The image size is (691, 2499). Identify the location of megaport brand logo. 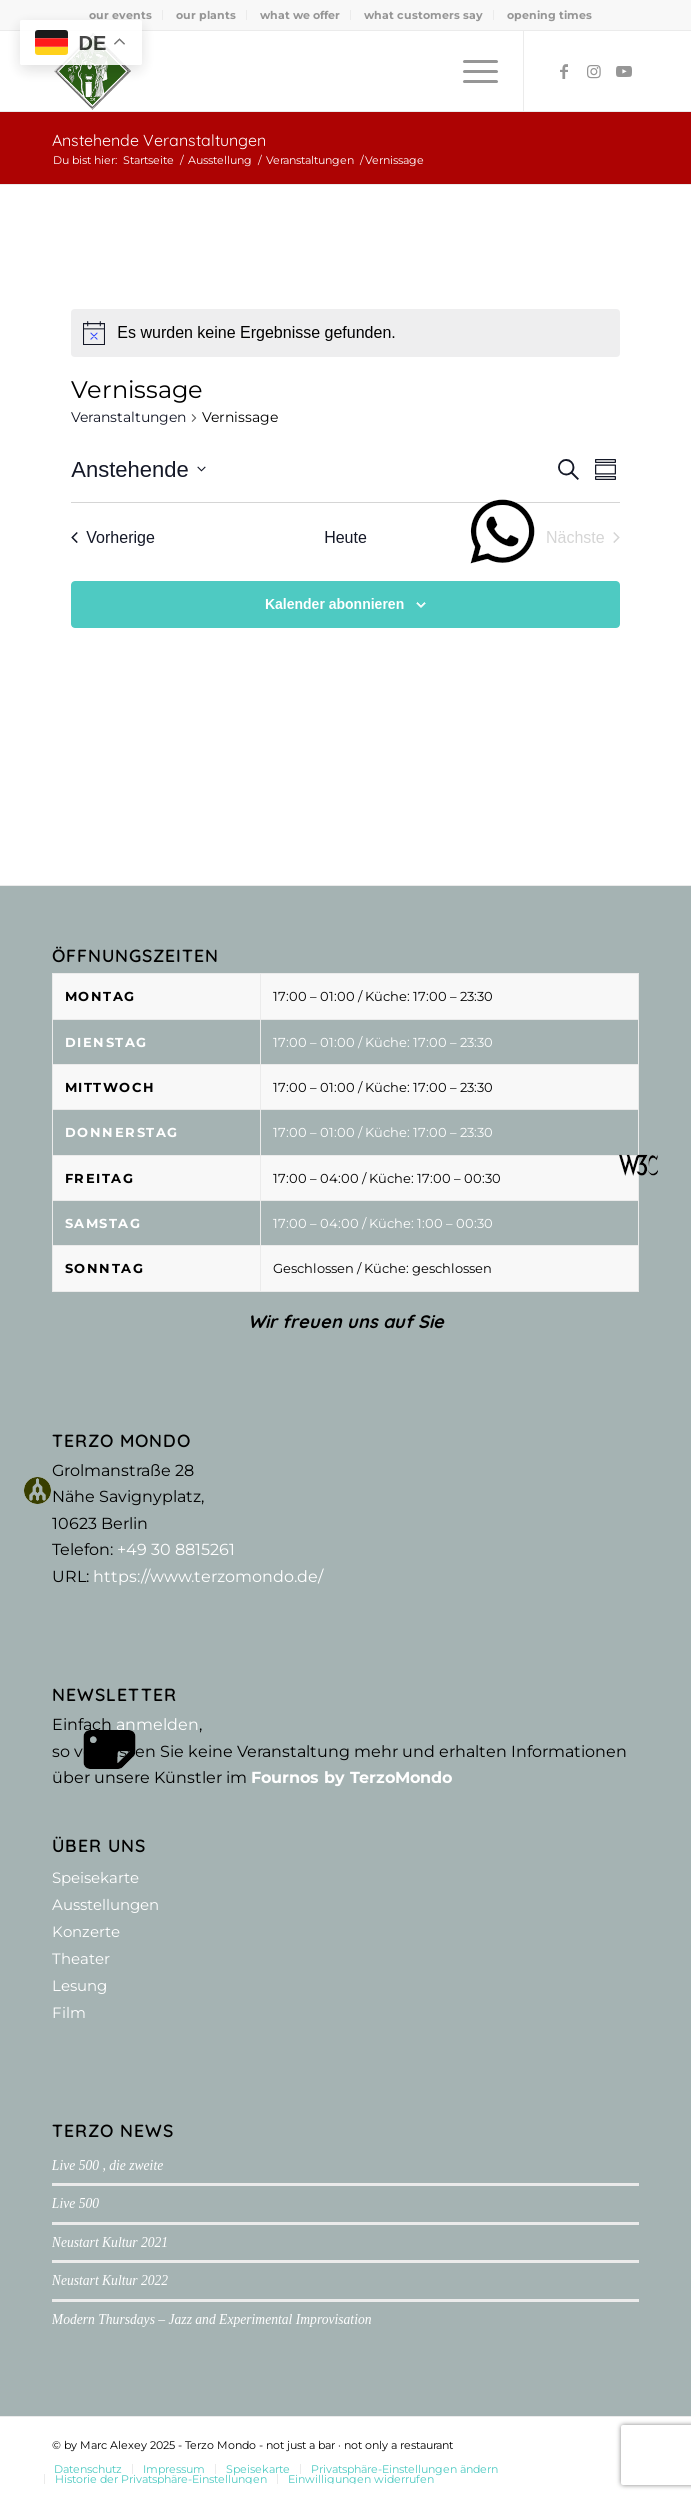
(37, 1490).